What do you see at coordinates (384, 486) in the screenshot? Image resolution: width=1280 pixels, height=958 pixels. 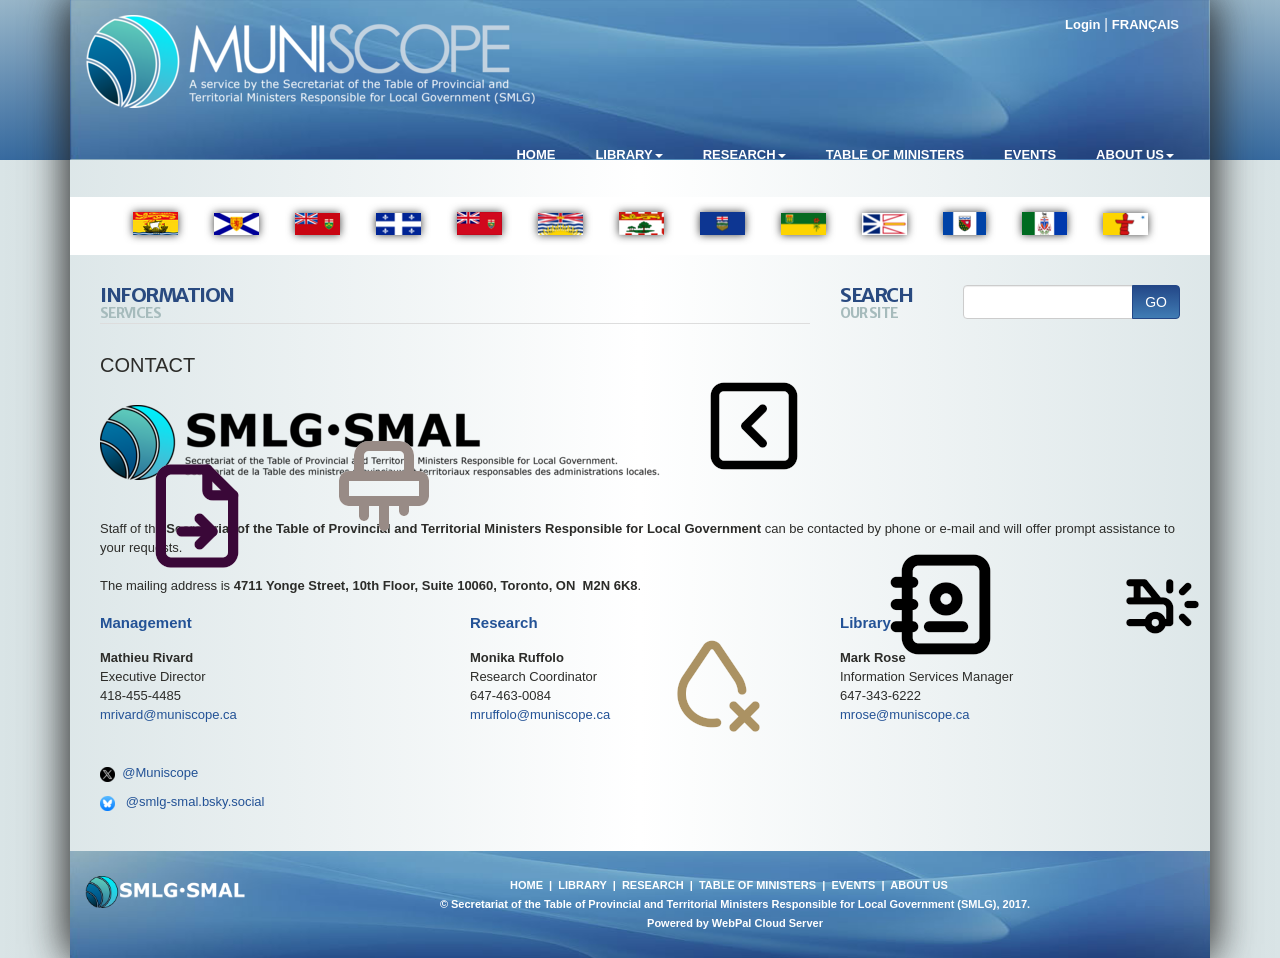 I see `shred or permanently delete a document` at bounding box center [384, 486].